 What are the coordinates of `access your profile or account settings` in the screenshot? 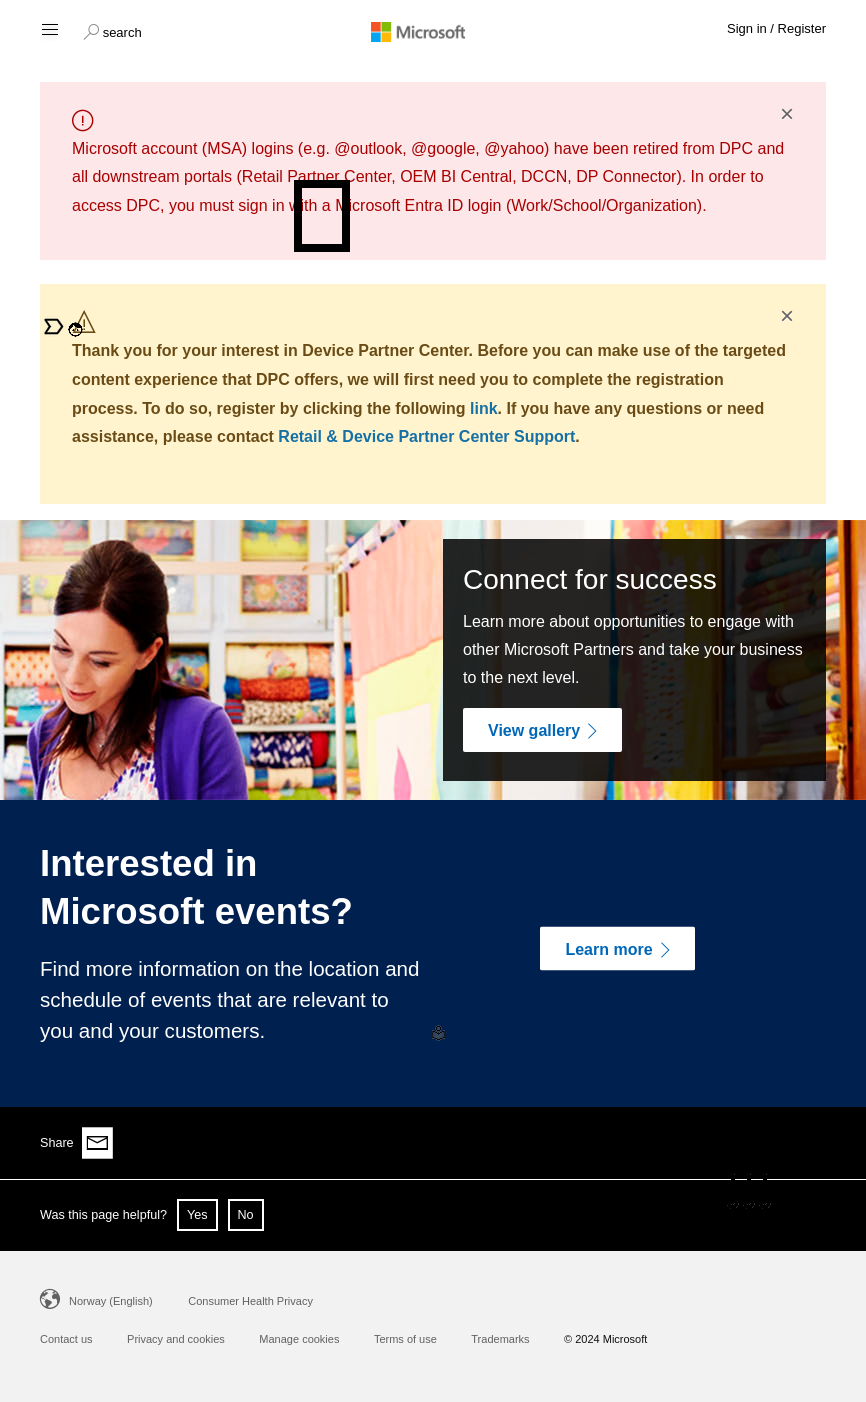 It's located at (75, 329).